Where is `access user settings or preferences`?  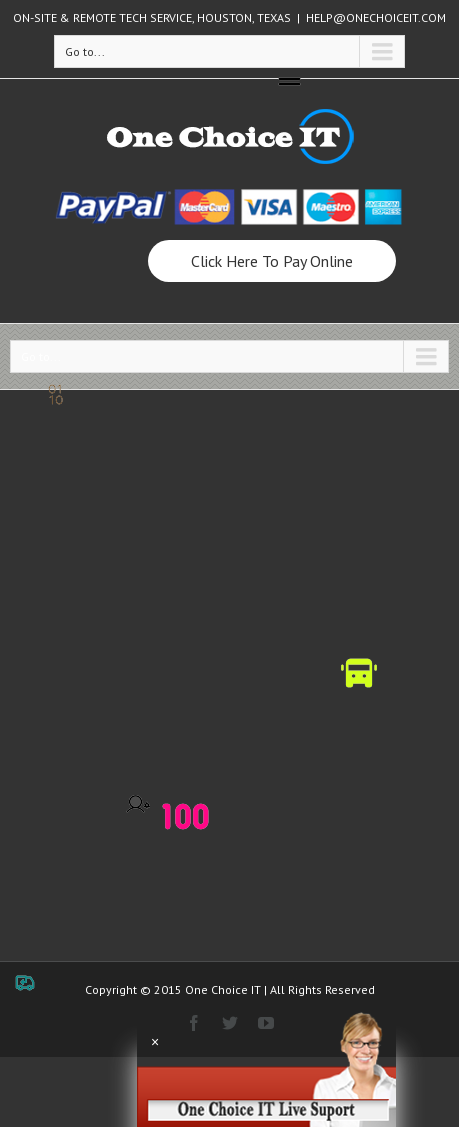 access user settings or preferences is located at coordinates (137, 804).